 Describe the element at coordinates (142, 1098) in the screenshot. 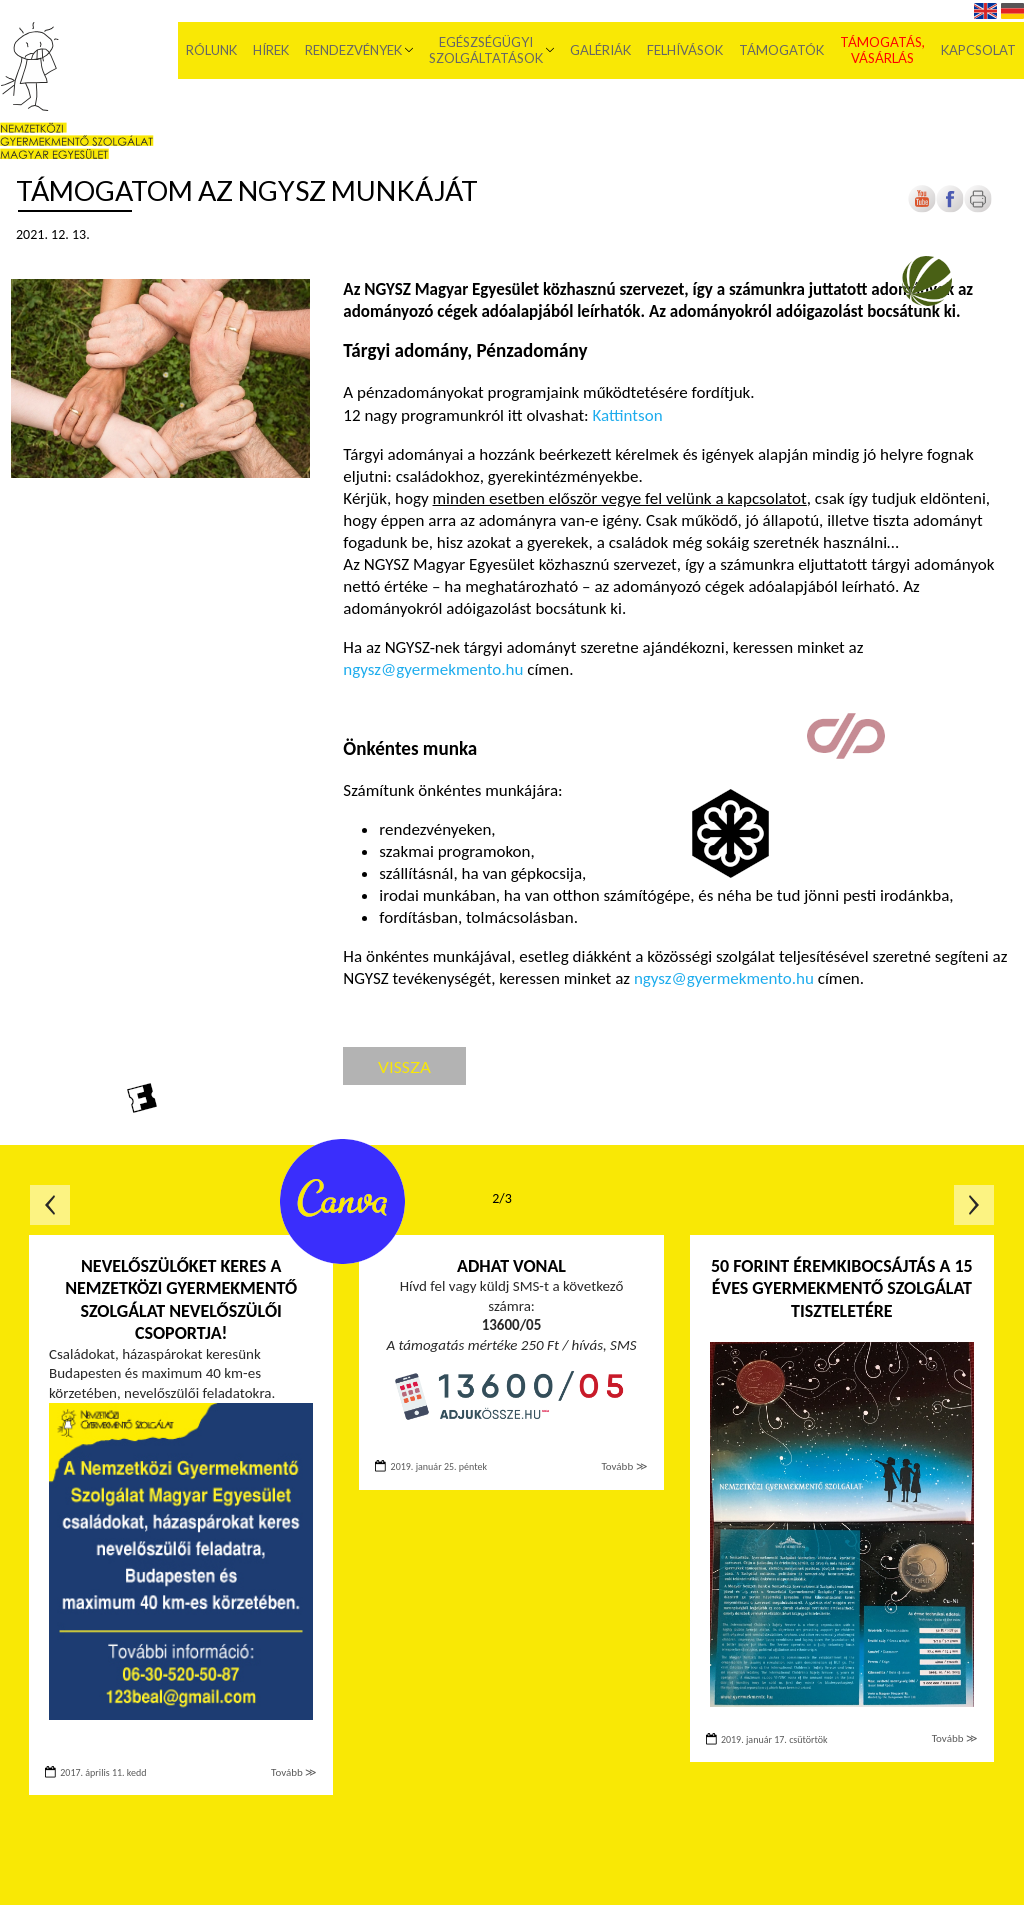

I see `open the Fandango app for movie tickets` at that location.